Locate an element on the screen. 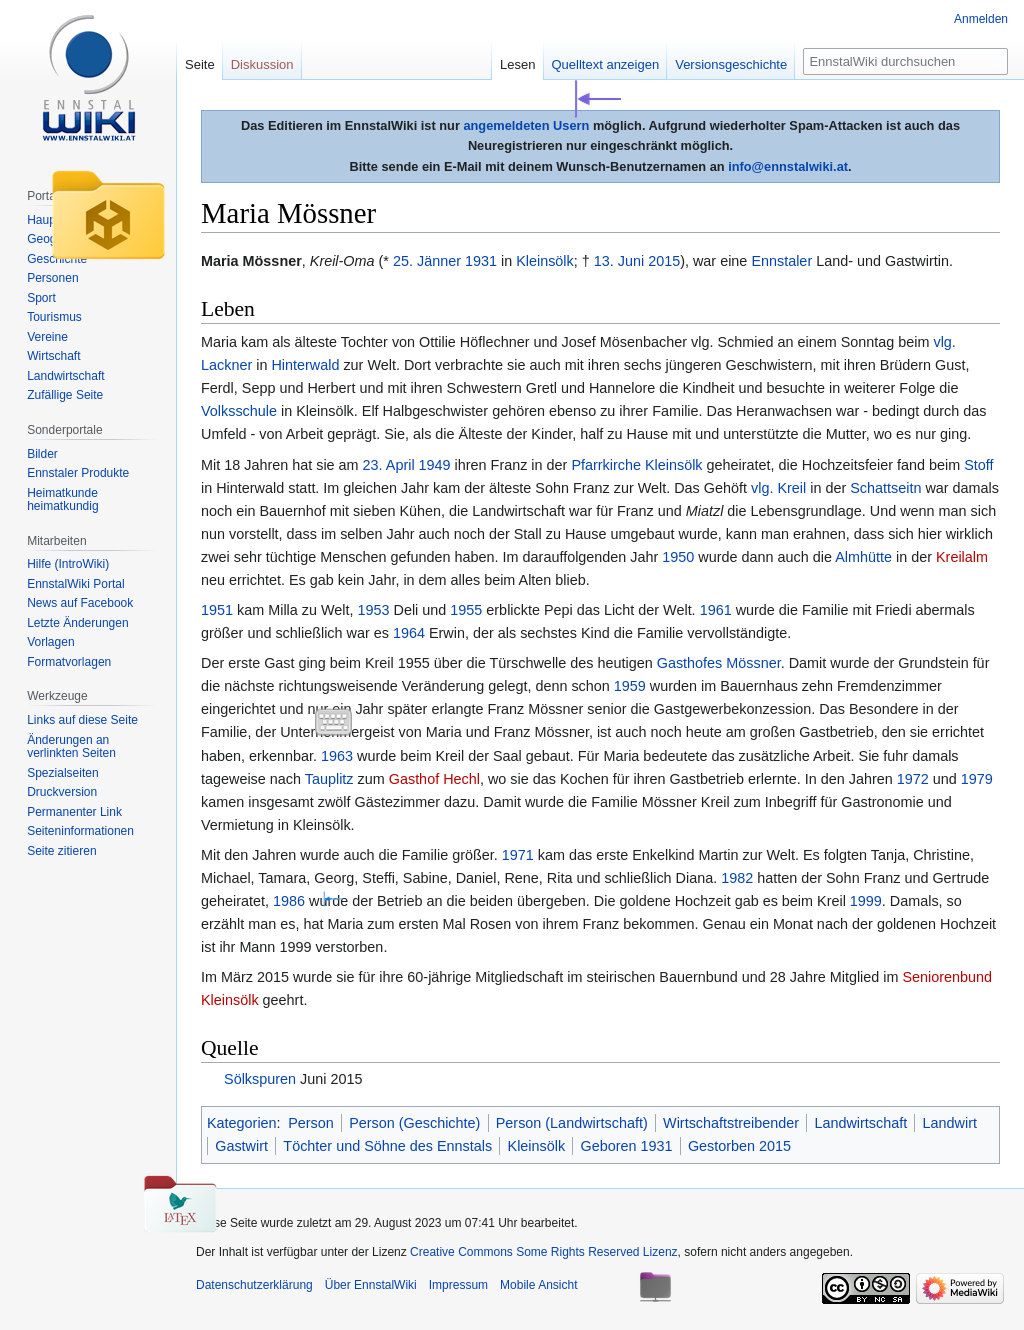 Image resolution: width=1024 pixels, height=1330 pixels. open folder containing LaTeX documents is located at coordinates (180, 1206).